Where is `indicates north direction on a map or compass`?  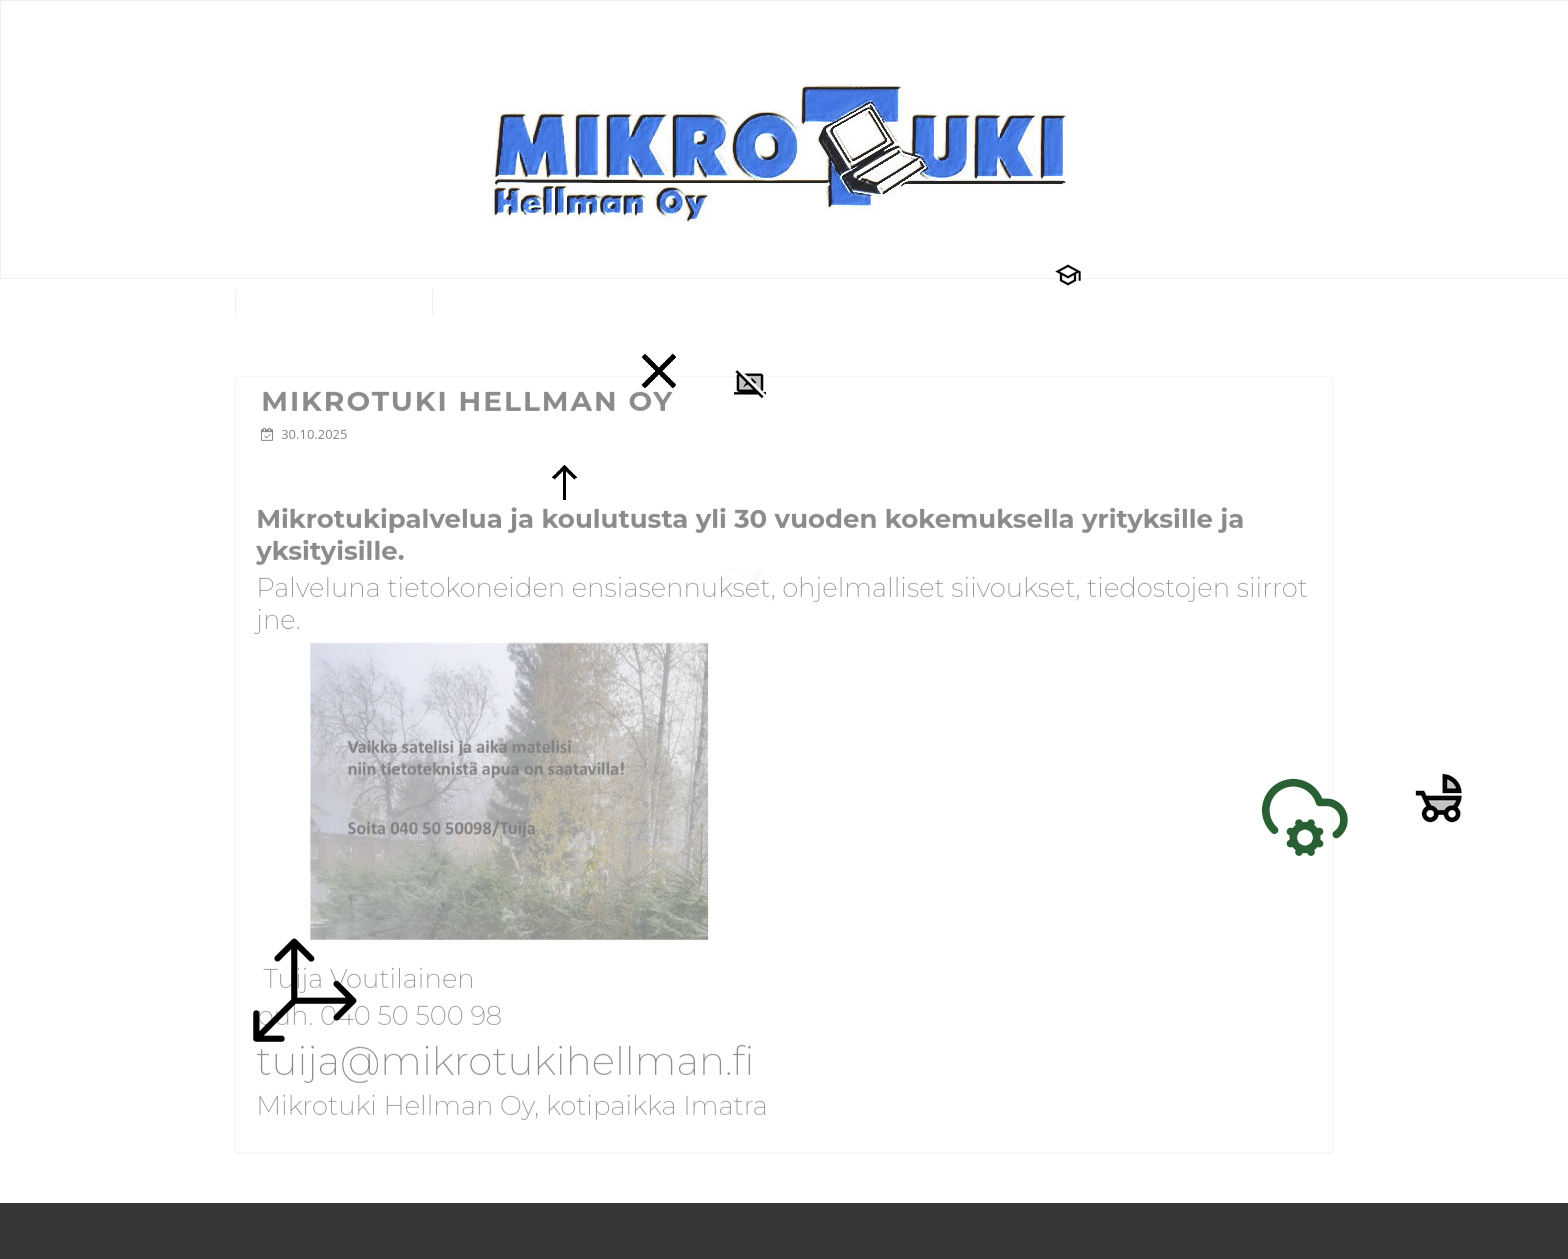 indicates north direction on a map or compass is located at coordinates (564, 482).